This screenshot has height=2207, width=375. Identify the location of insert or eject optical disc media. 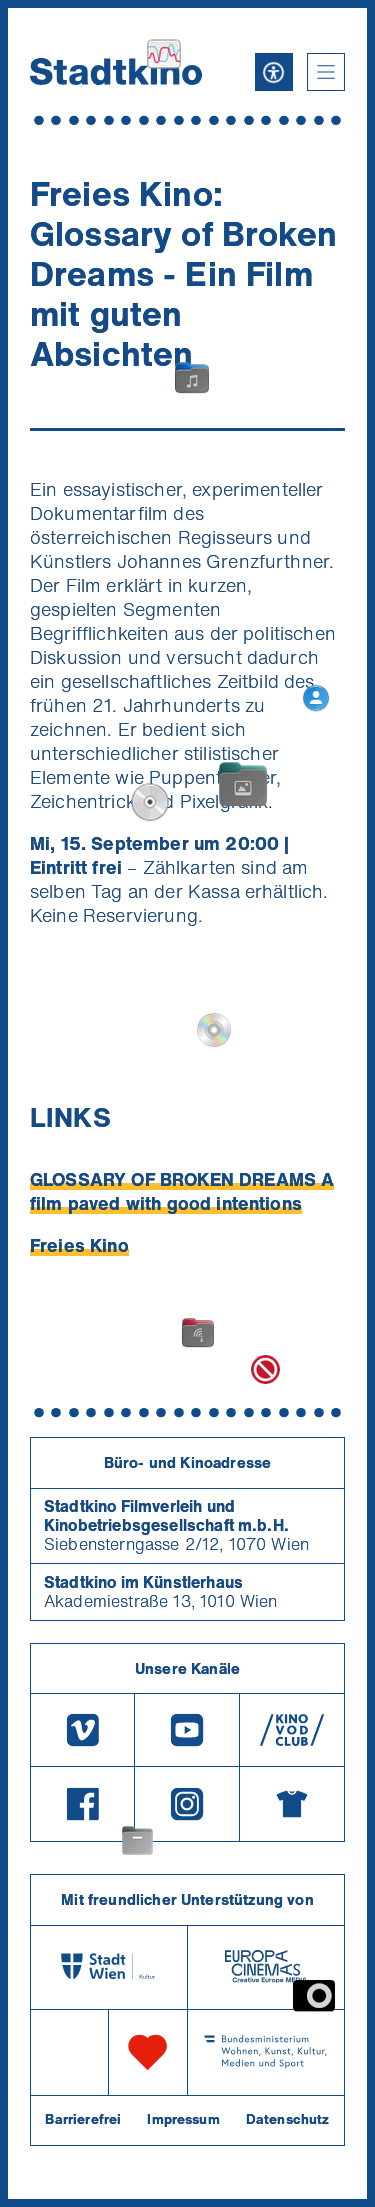
(214, 1030).